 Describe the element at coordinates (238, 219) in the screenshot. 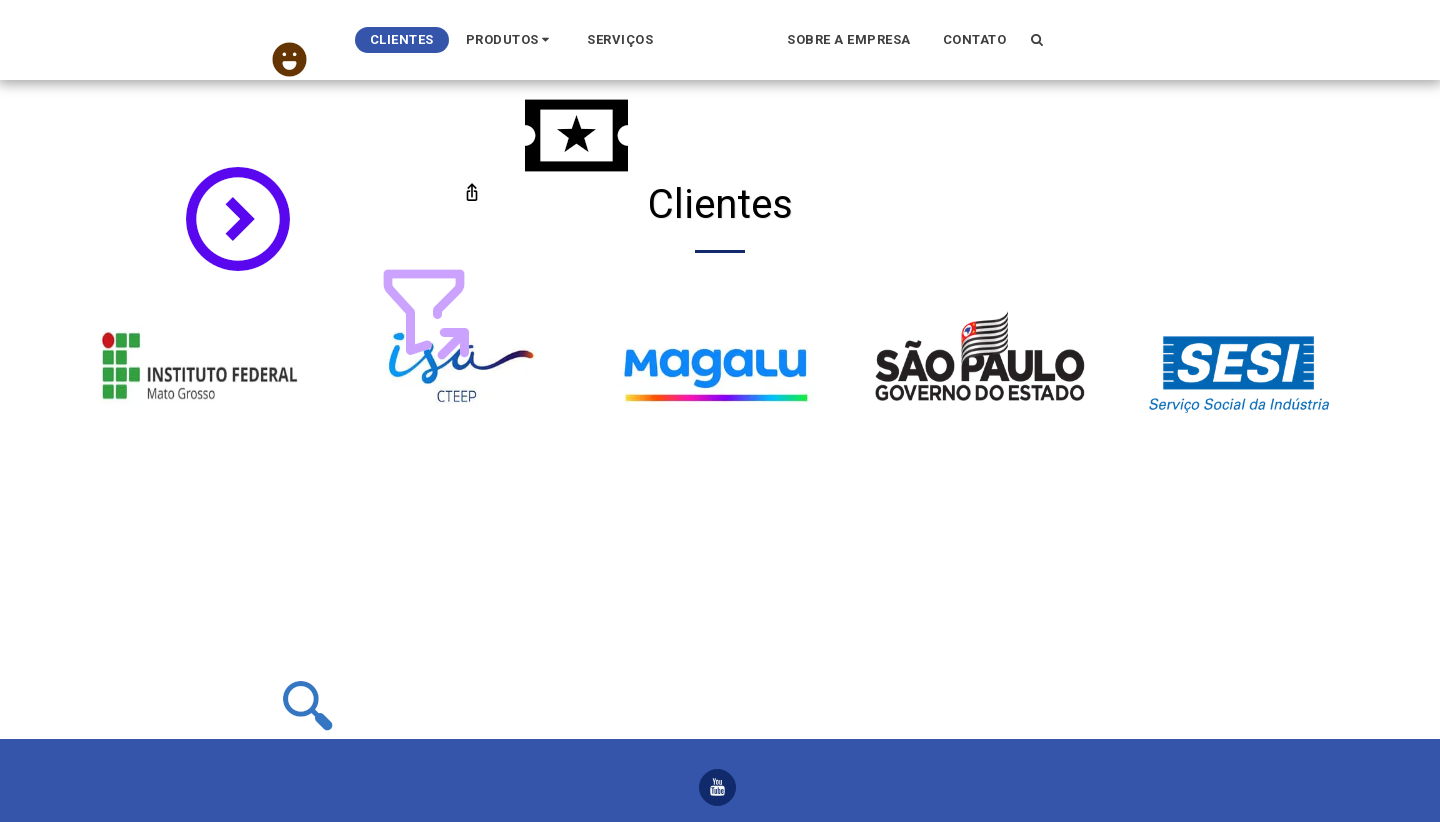

I see `go to next item or page` at that location.